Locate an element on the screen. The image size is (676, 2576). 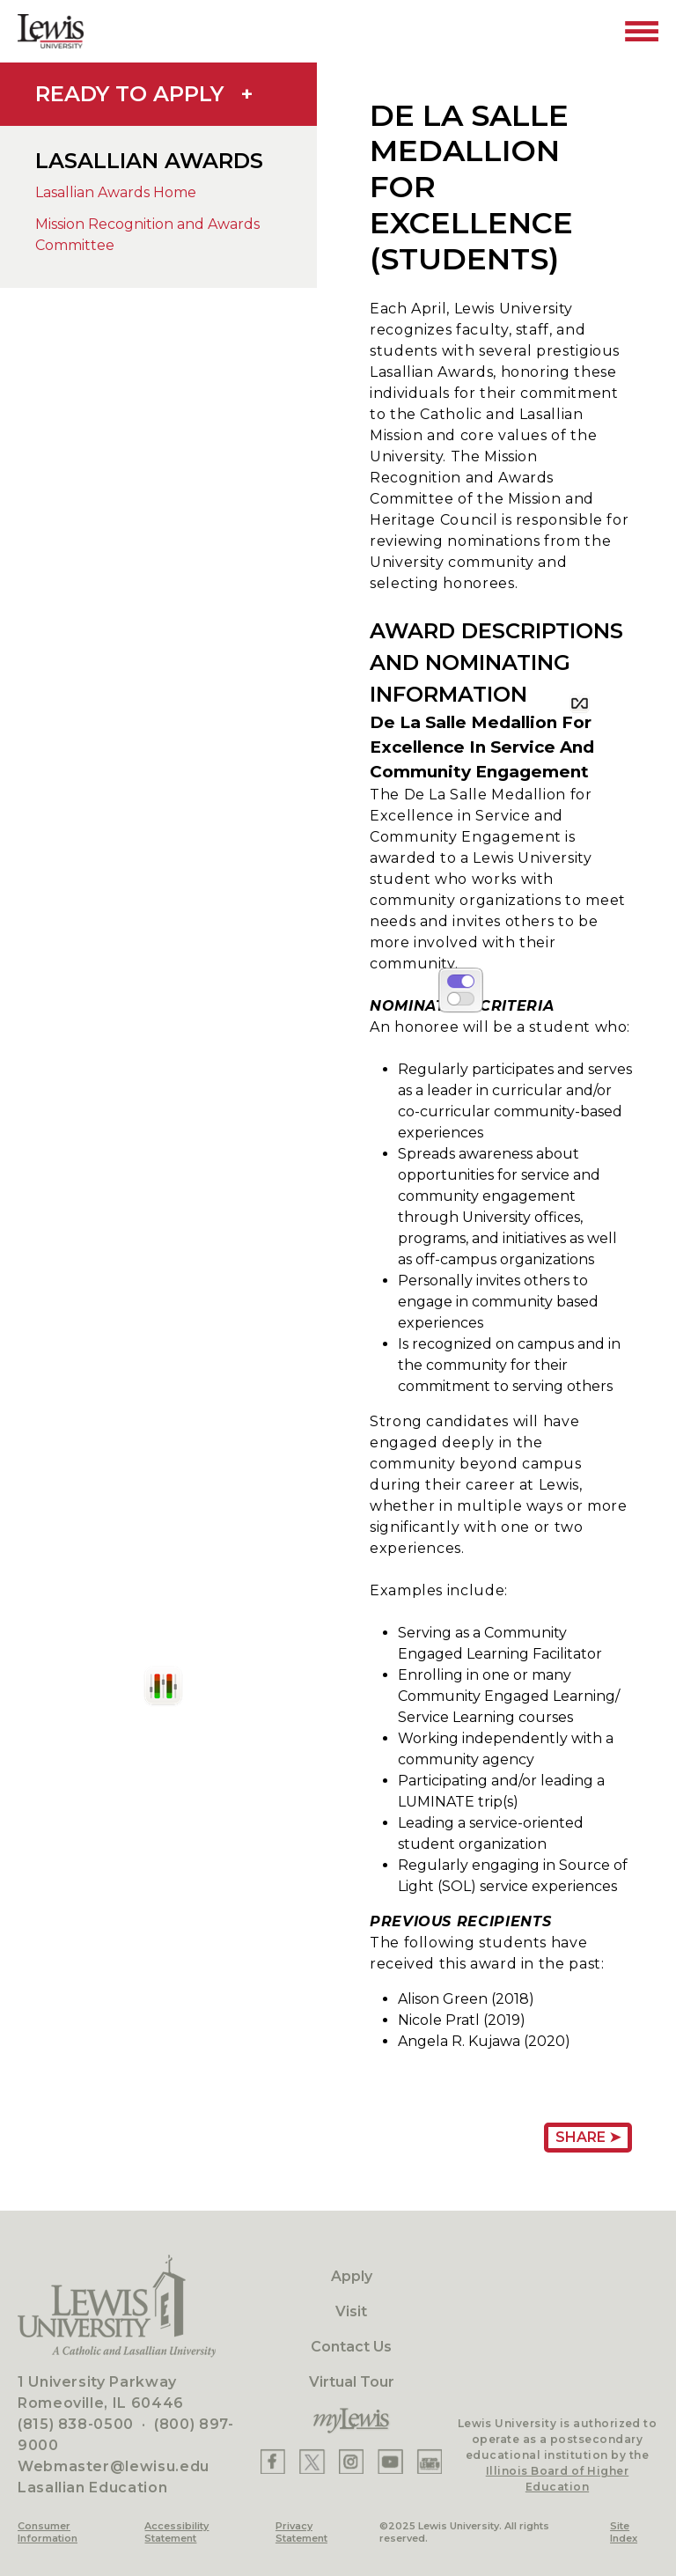
open mudita24 audio mixer application is located at coordinates (163, 1685).